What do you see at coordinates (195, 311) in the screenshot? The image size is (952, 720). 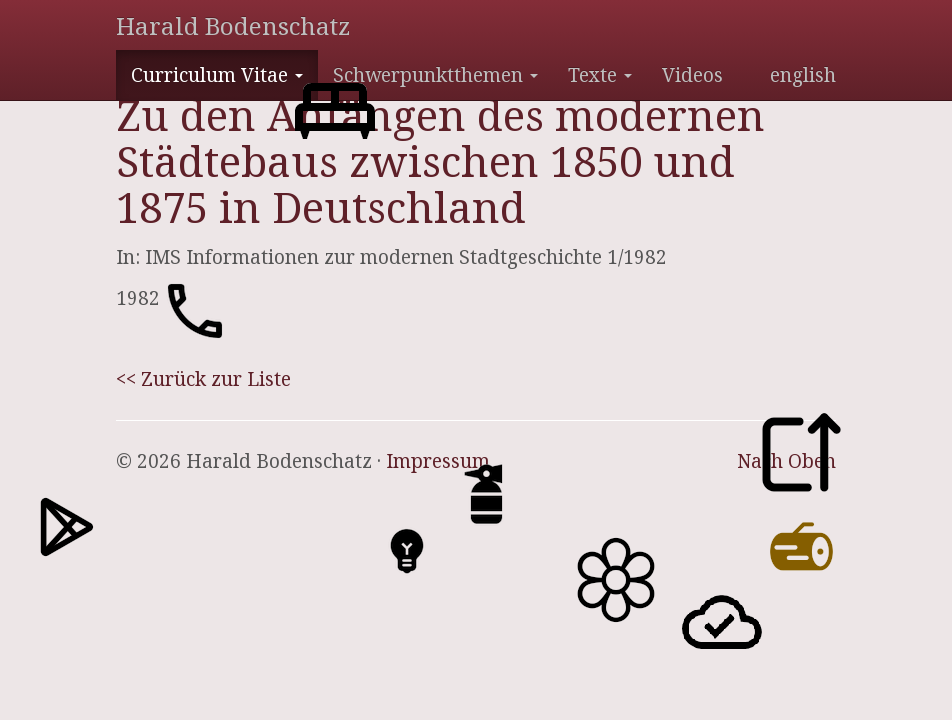 I see `tap to make a phone call` at bounding box center [195, 311].